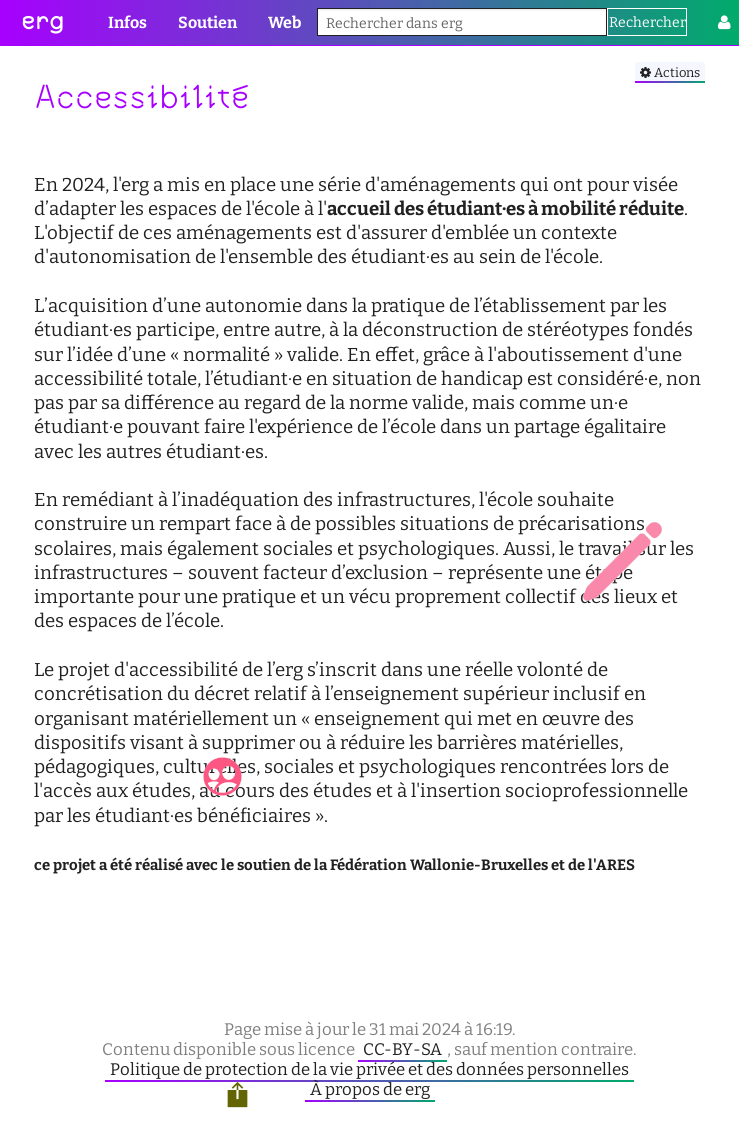  Describe the element at coordinates (237, 1094) in the screenshot. I see `share this content` at that location.